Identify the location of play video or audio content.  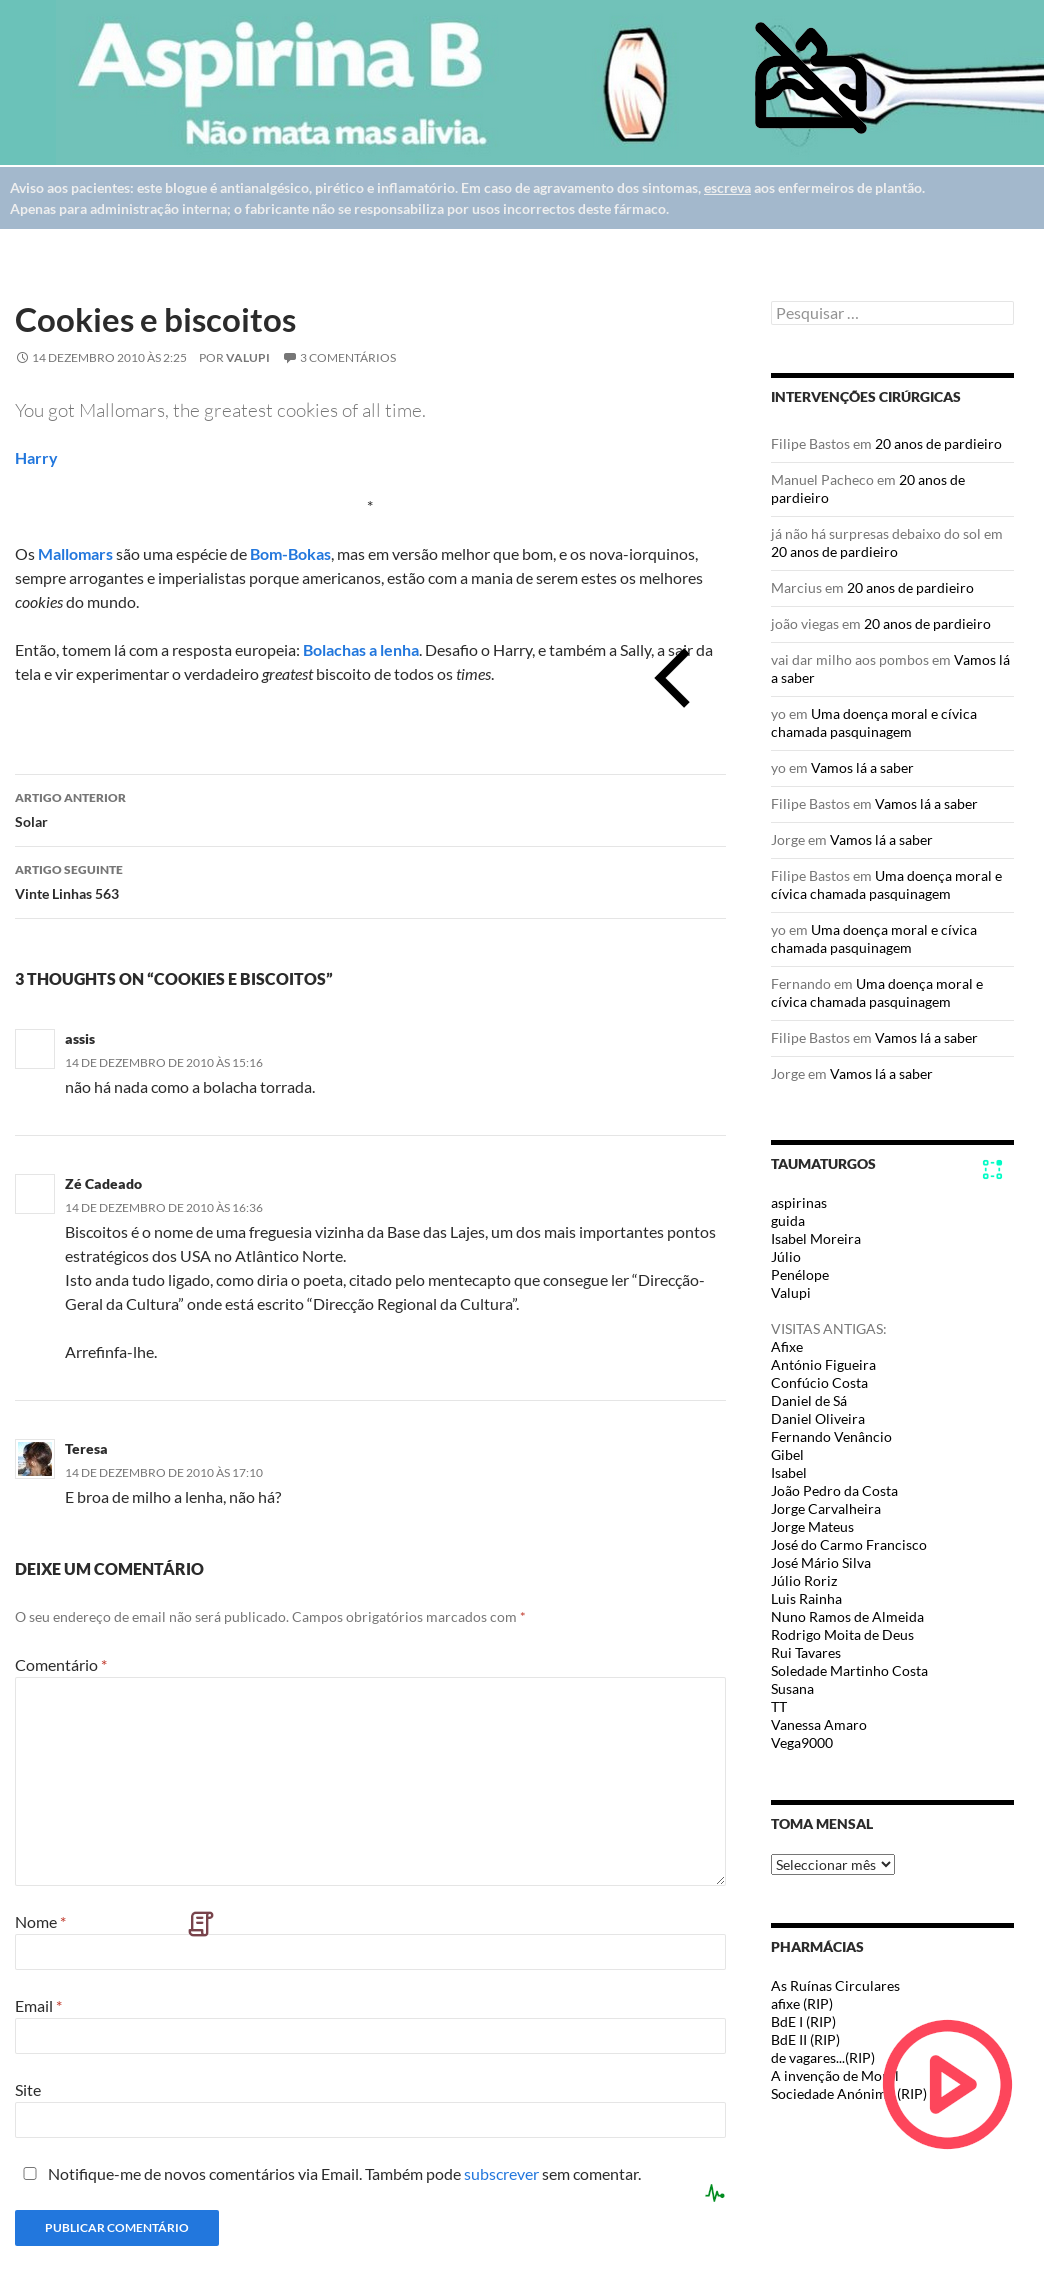
(947, 2084).